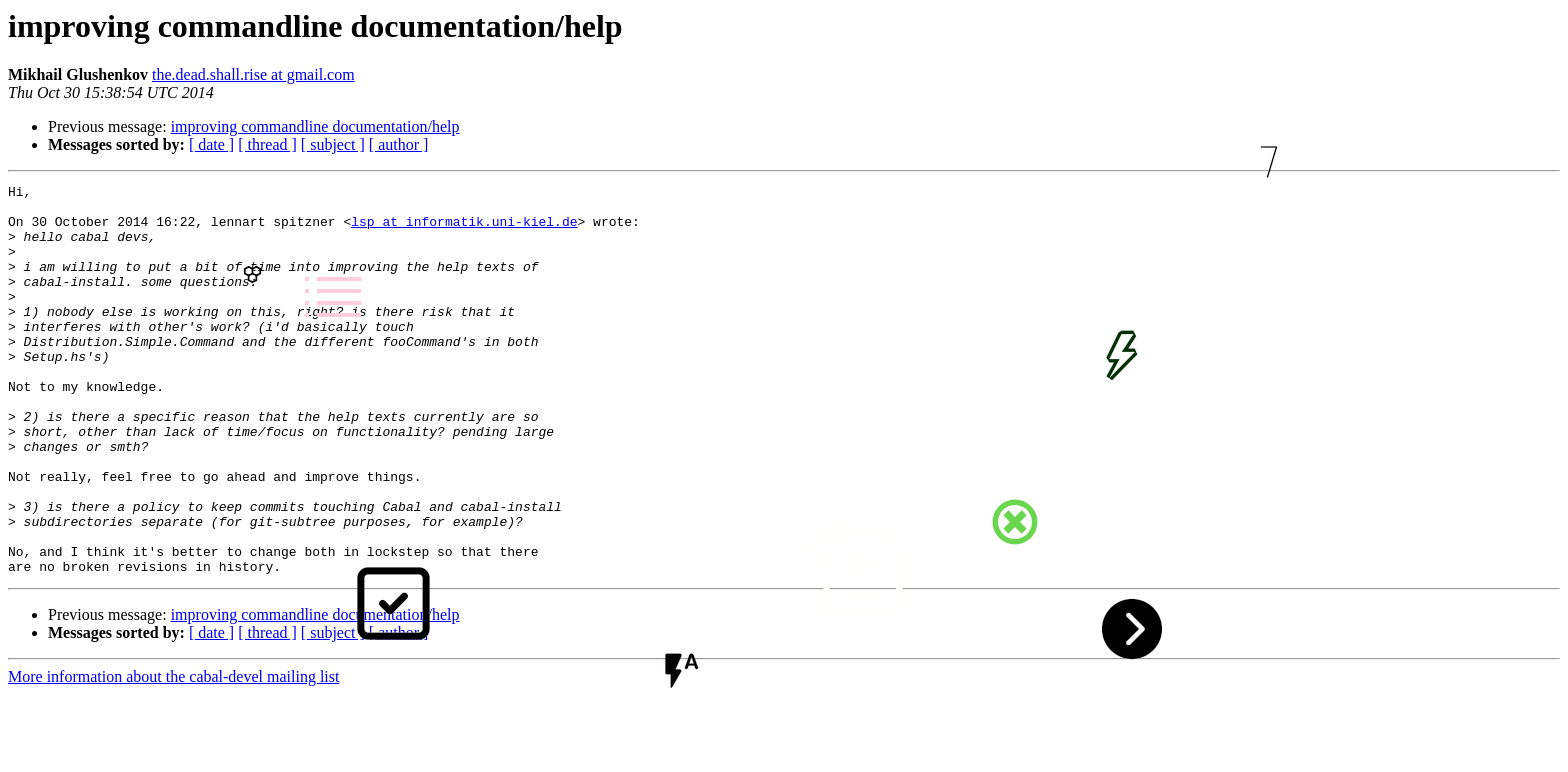 Image resolution: width=1568 pixels, height=772 pixels. I want to click on enable automatic flash mode for camera, so click(681, 671).